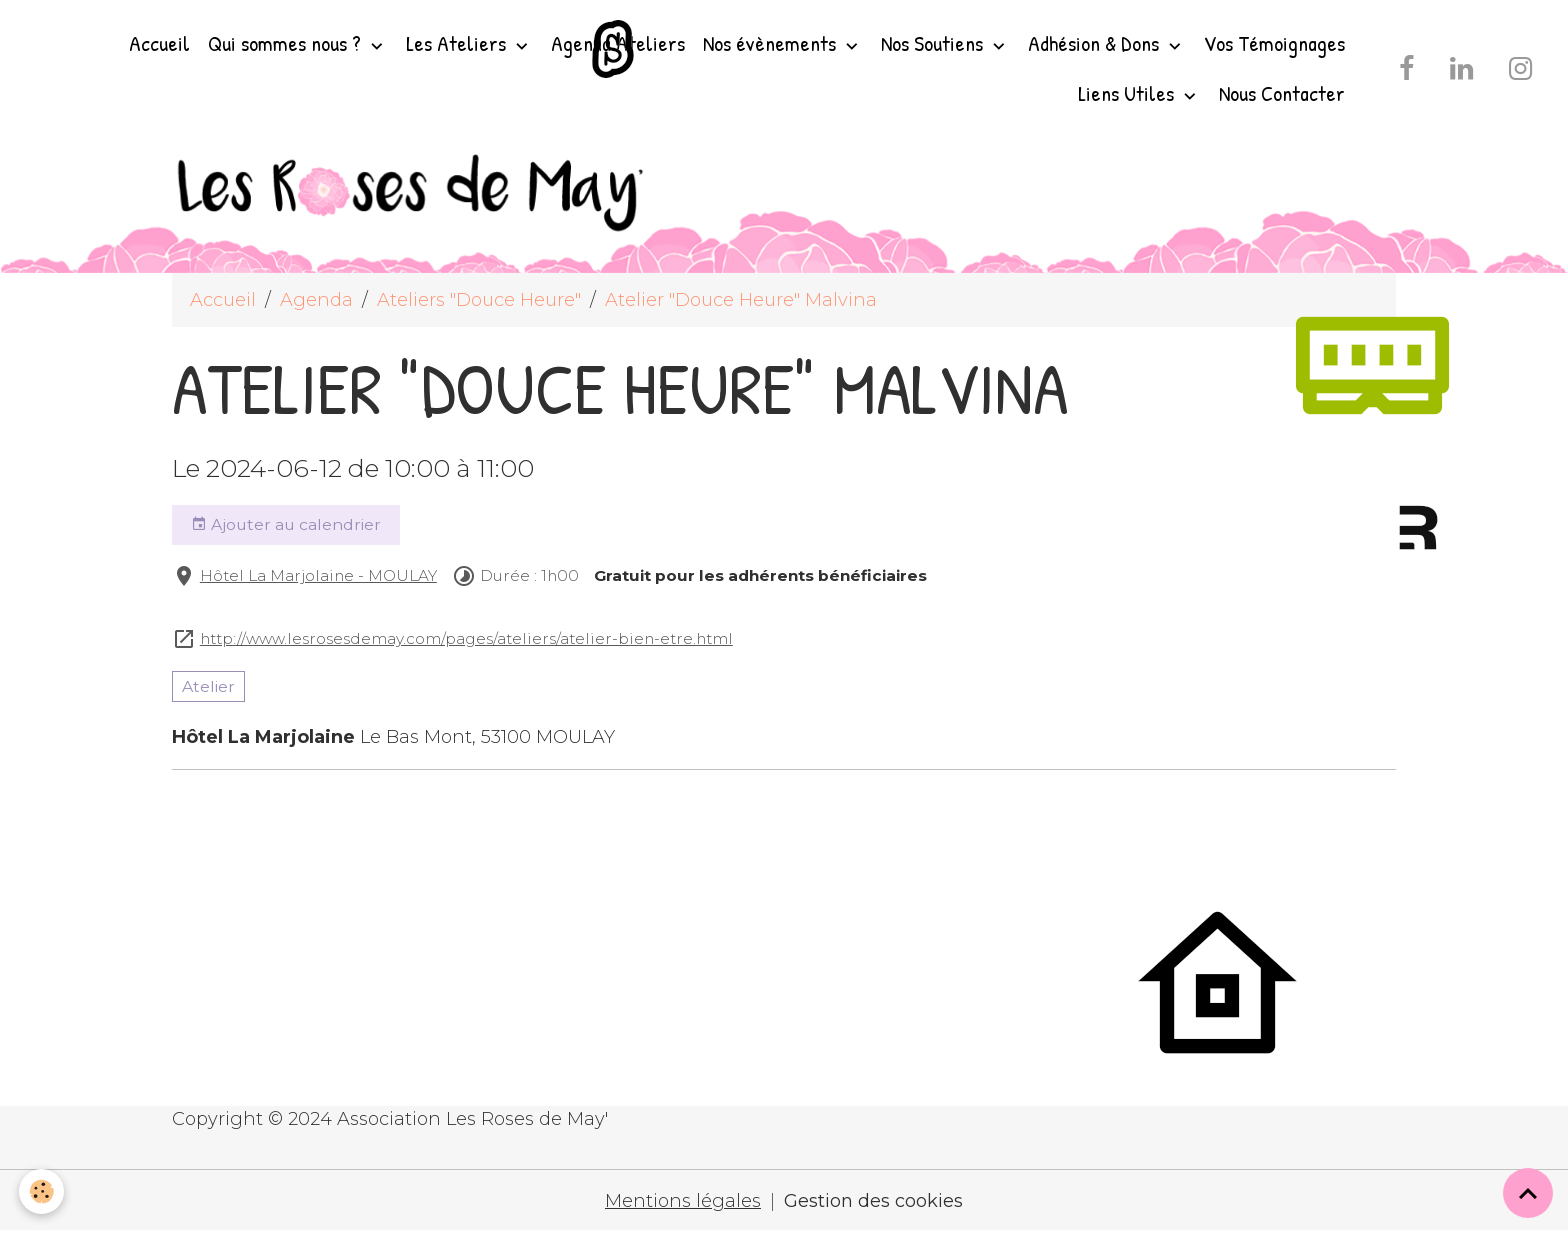  What do you see at coordinates (613, 49) in the screenshot?
I see `open scratch programming environment` at bounding box center [613, 49].